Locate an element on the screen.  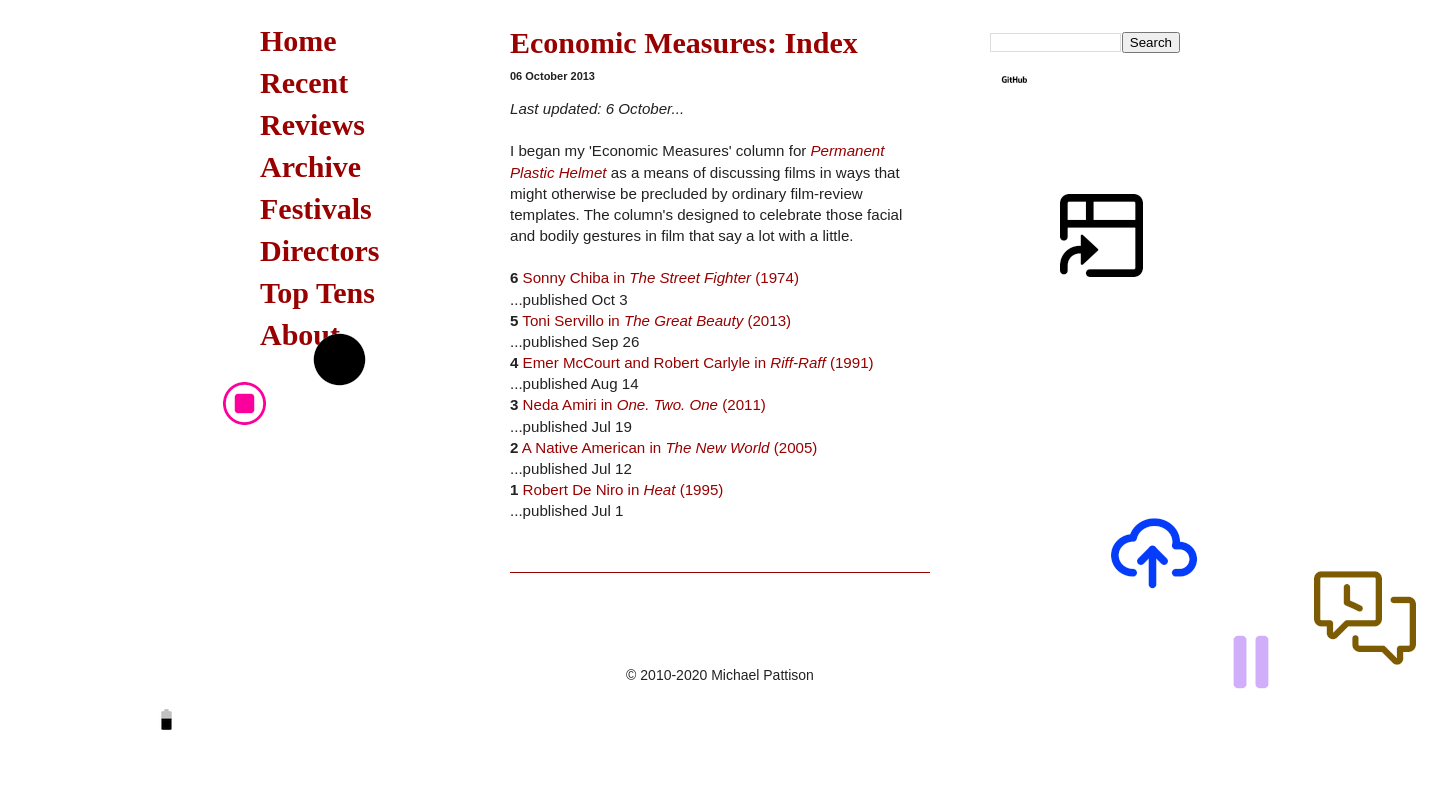
stop or halt a current process is located at coordinates (244, 403).